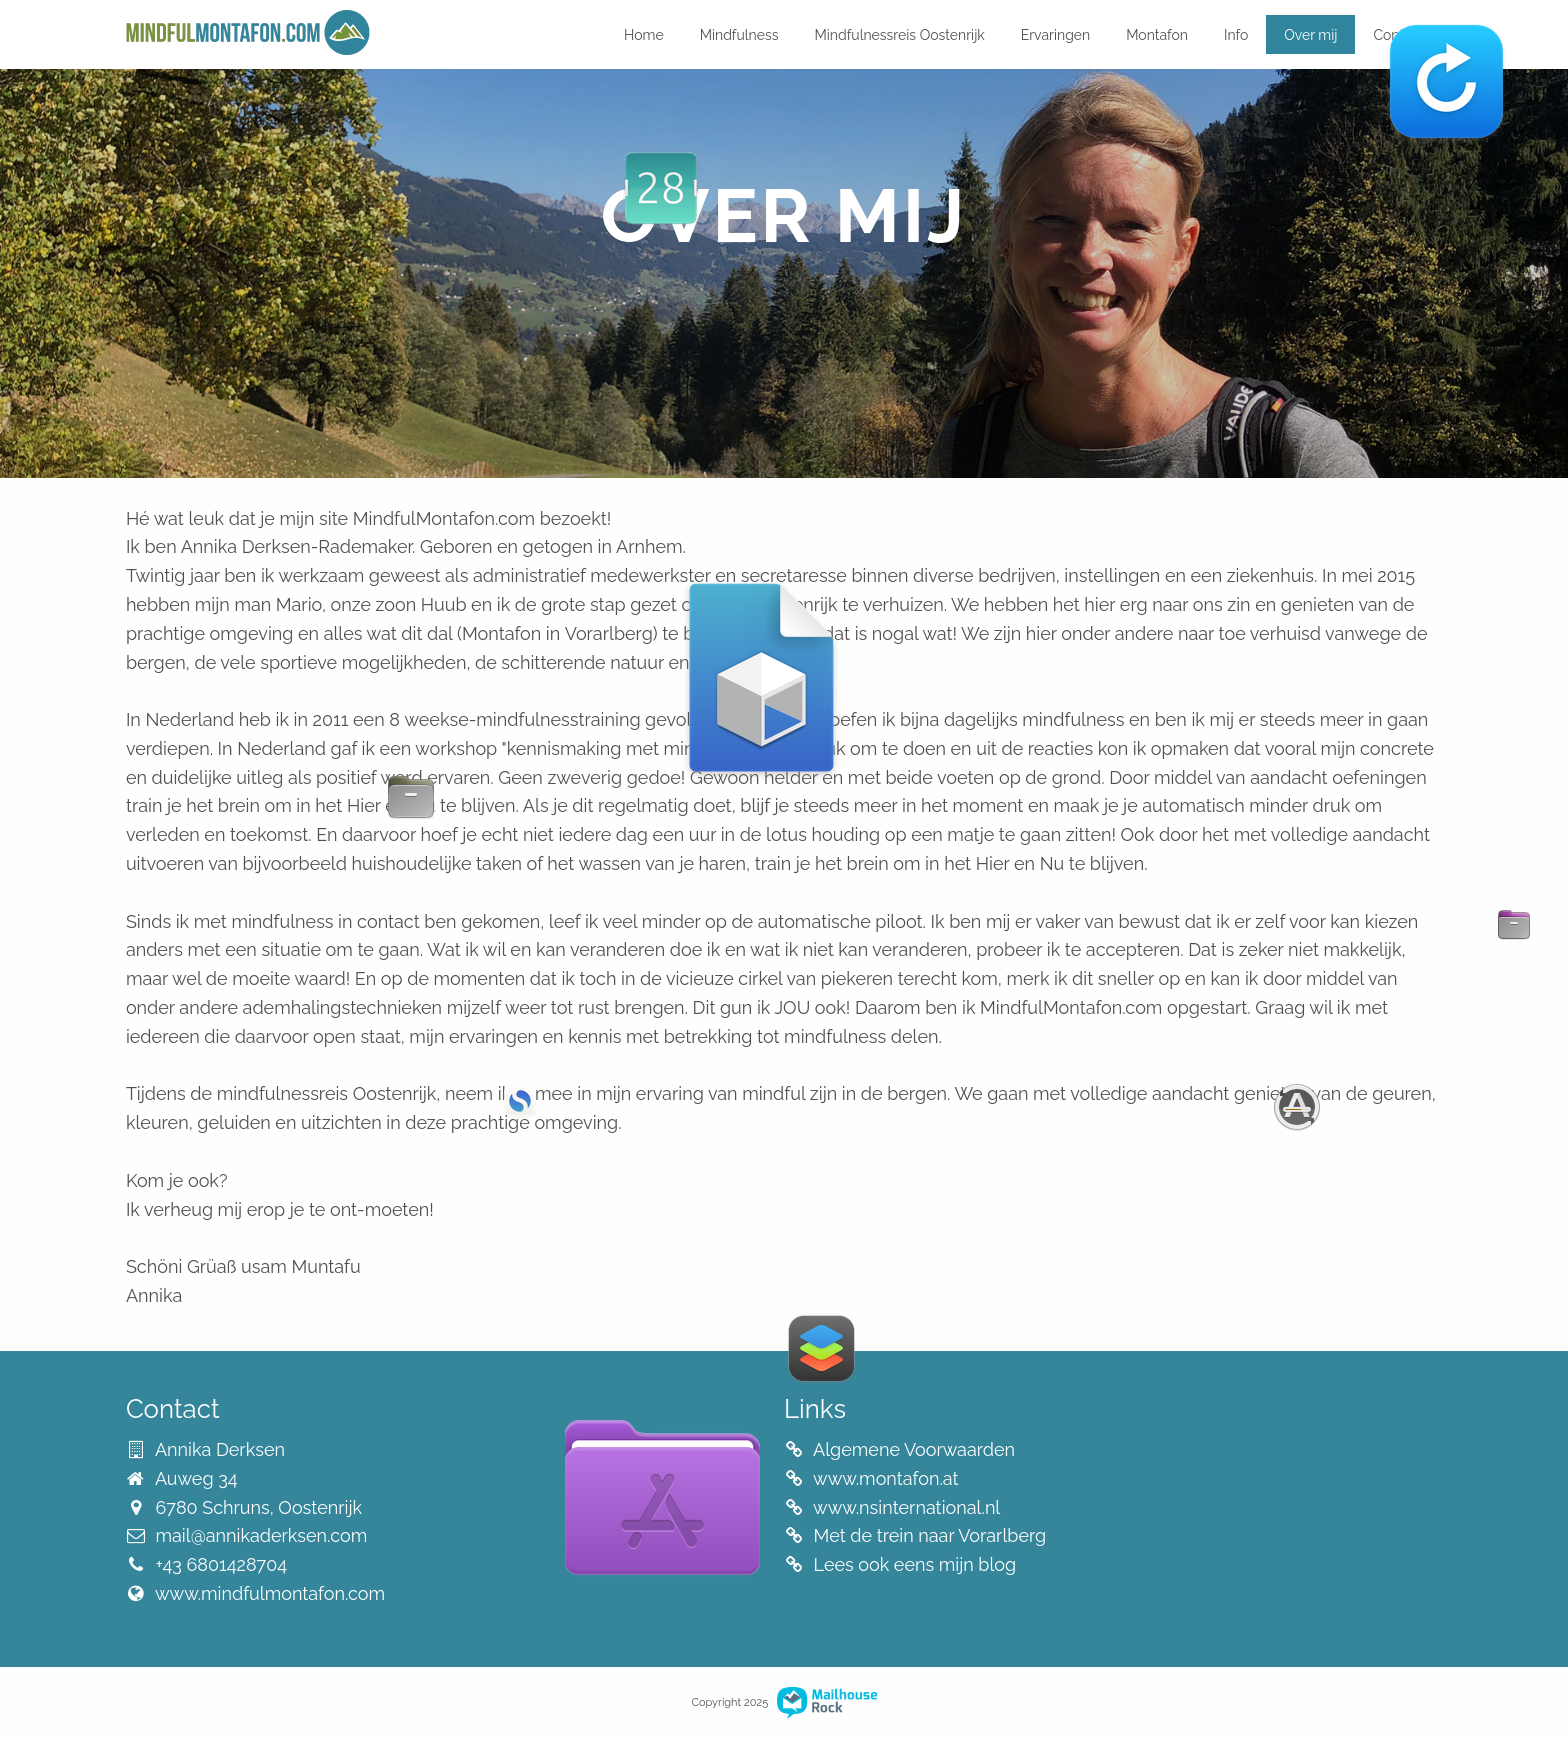  What do you see at coordinates (662, 1497) in the screenshot?
I see `open templates folder` at bounding box center [662, 1497].